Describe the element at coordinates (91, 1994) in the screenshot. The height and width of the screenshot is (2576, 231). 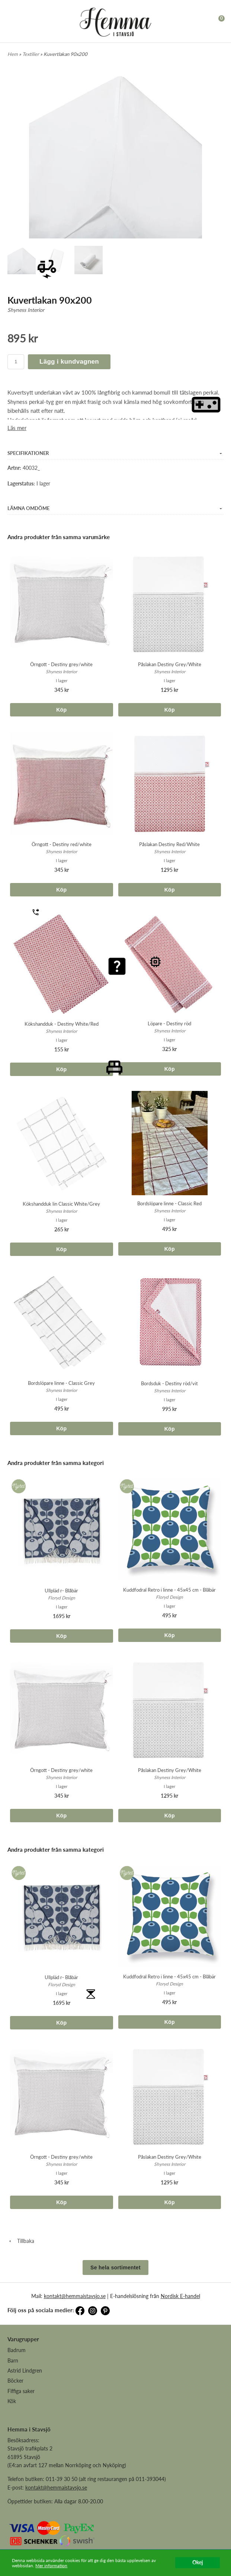
I see `indicates high time remaining` at that location.